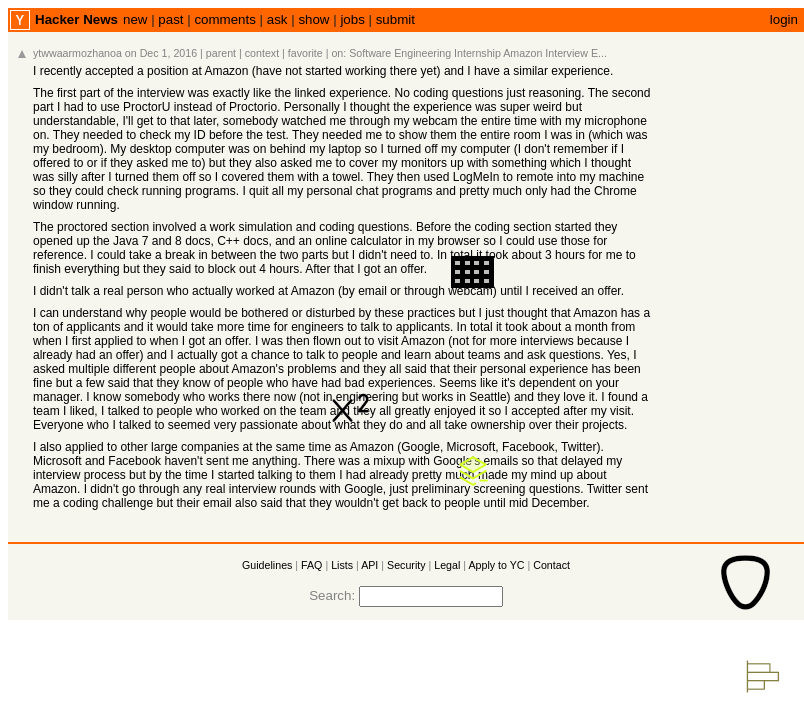  I want to click on apply superscript formatting to selected text, so click(348, 408).